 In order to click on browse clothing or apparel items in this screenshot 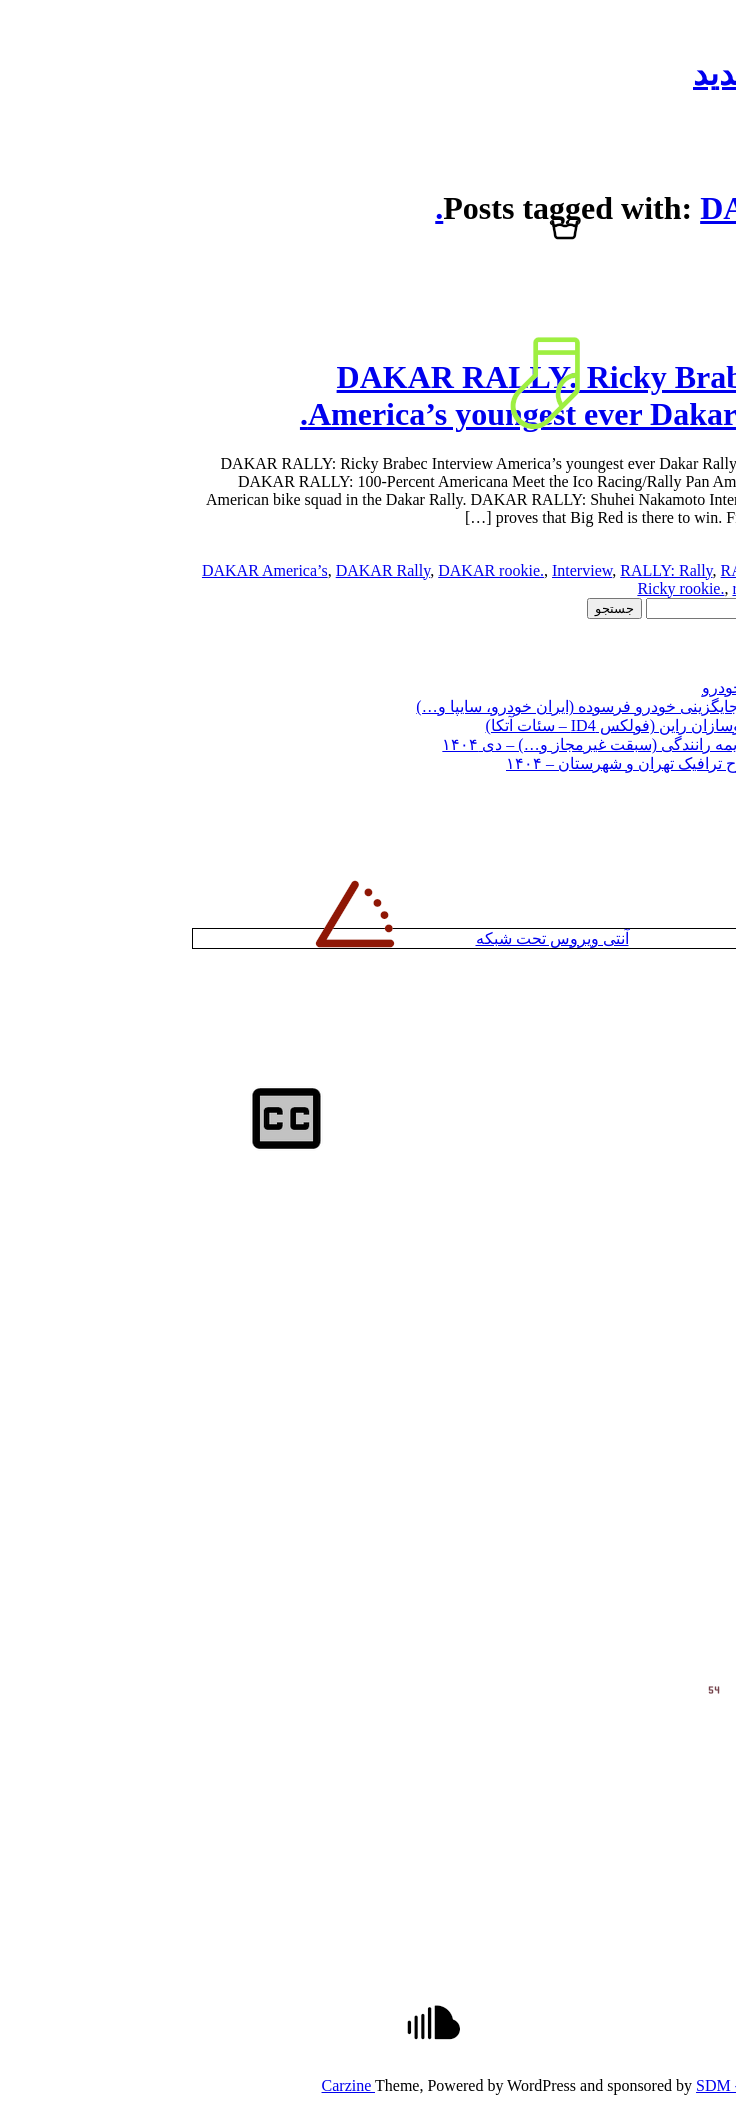, I will do `click(548, 381)`.